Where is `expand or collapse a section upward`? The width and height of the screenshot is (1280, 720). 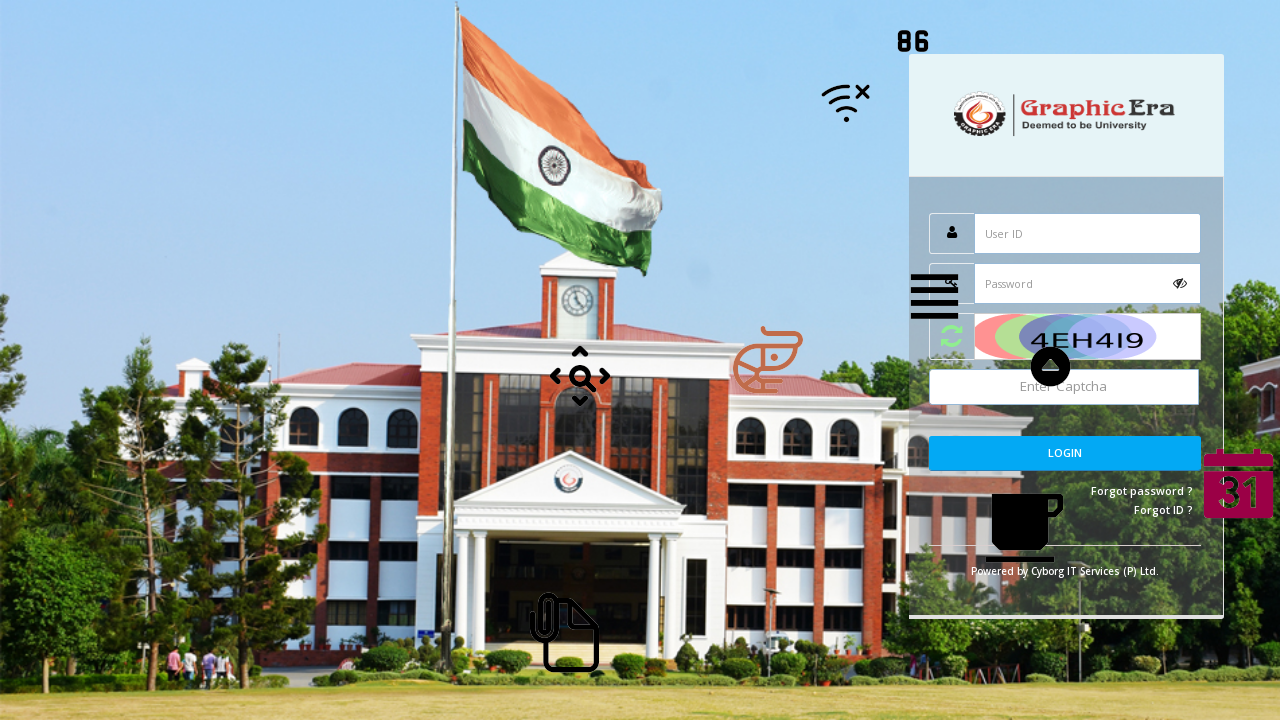
expand or collapse a section upward is located at coordinates (1050, 366).